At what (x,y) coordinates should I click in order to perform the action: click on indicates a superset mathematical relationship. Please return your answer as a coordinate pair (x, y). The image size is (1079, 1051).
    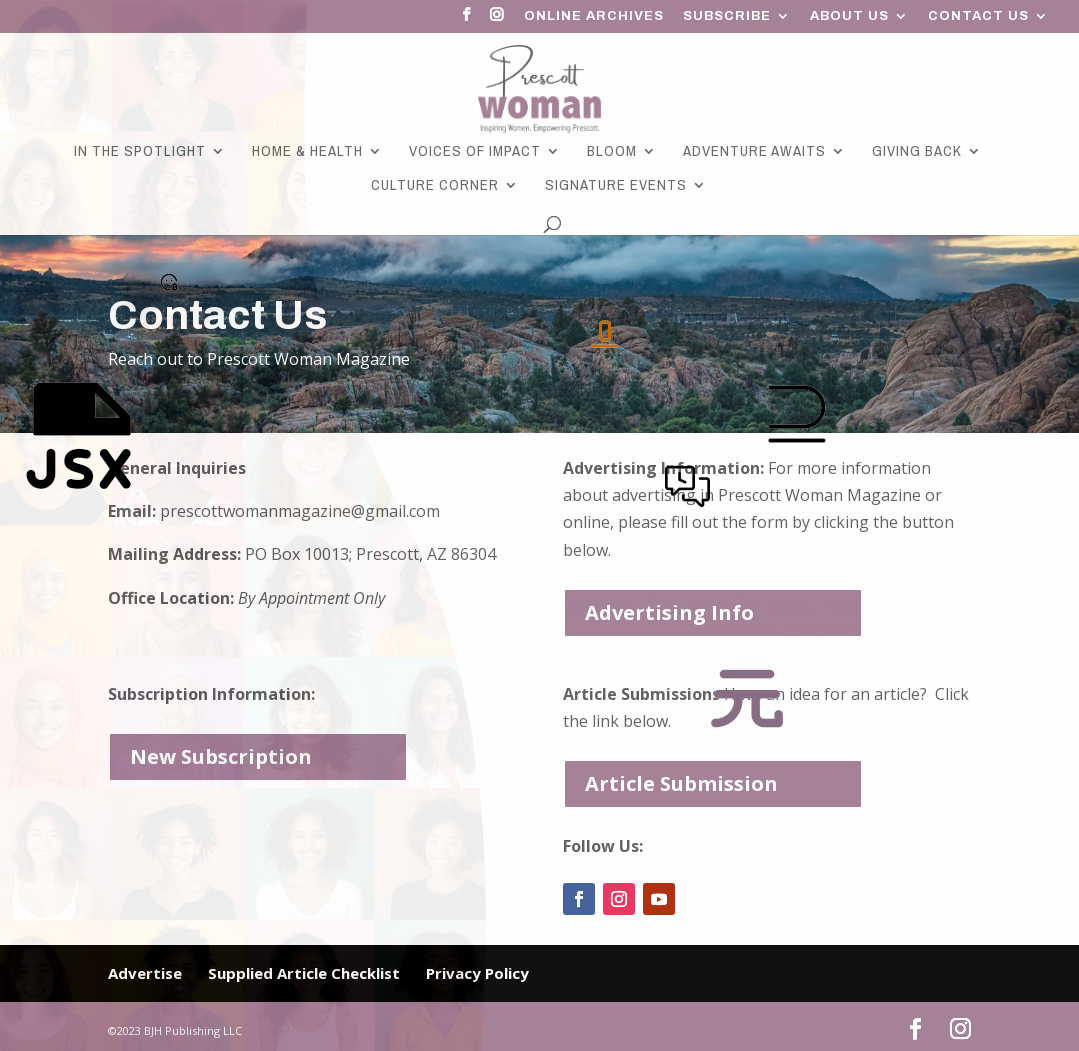
    Looking at the image, I should click on (795, 415).